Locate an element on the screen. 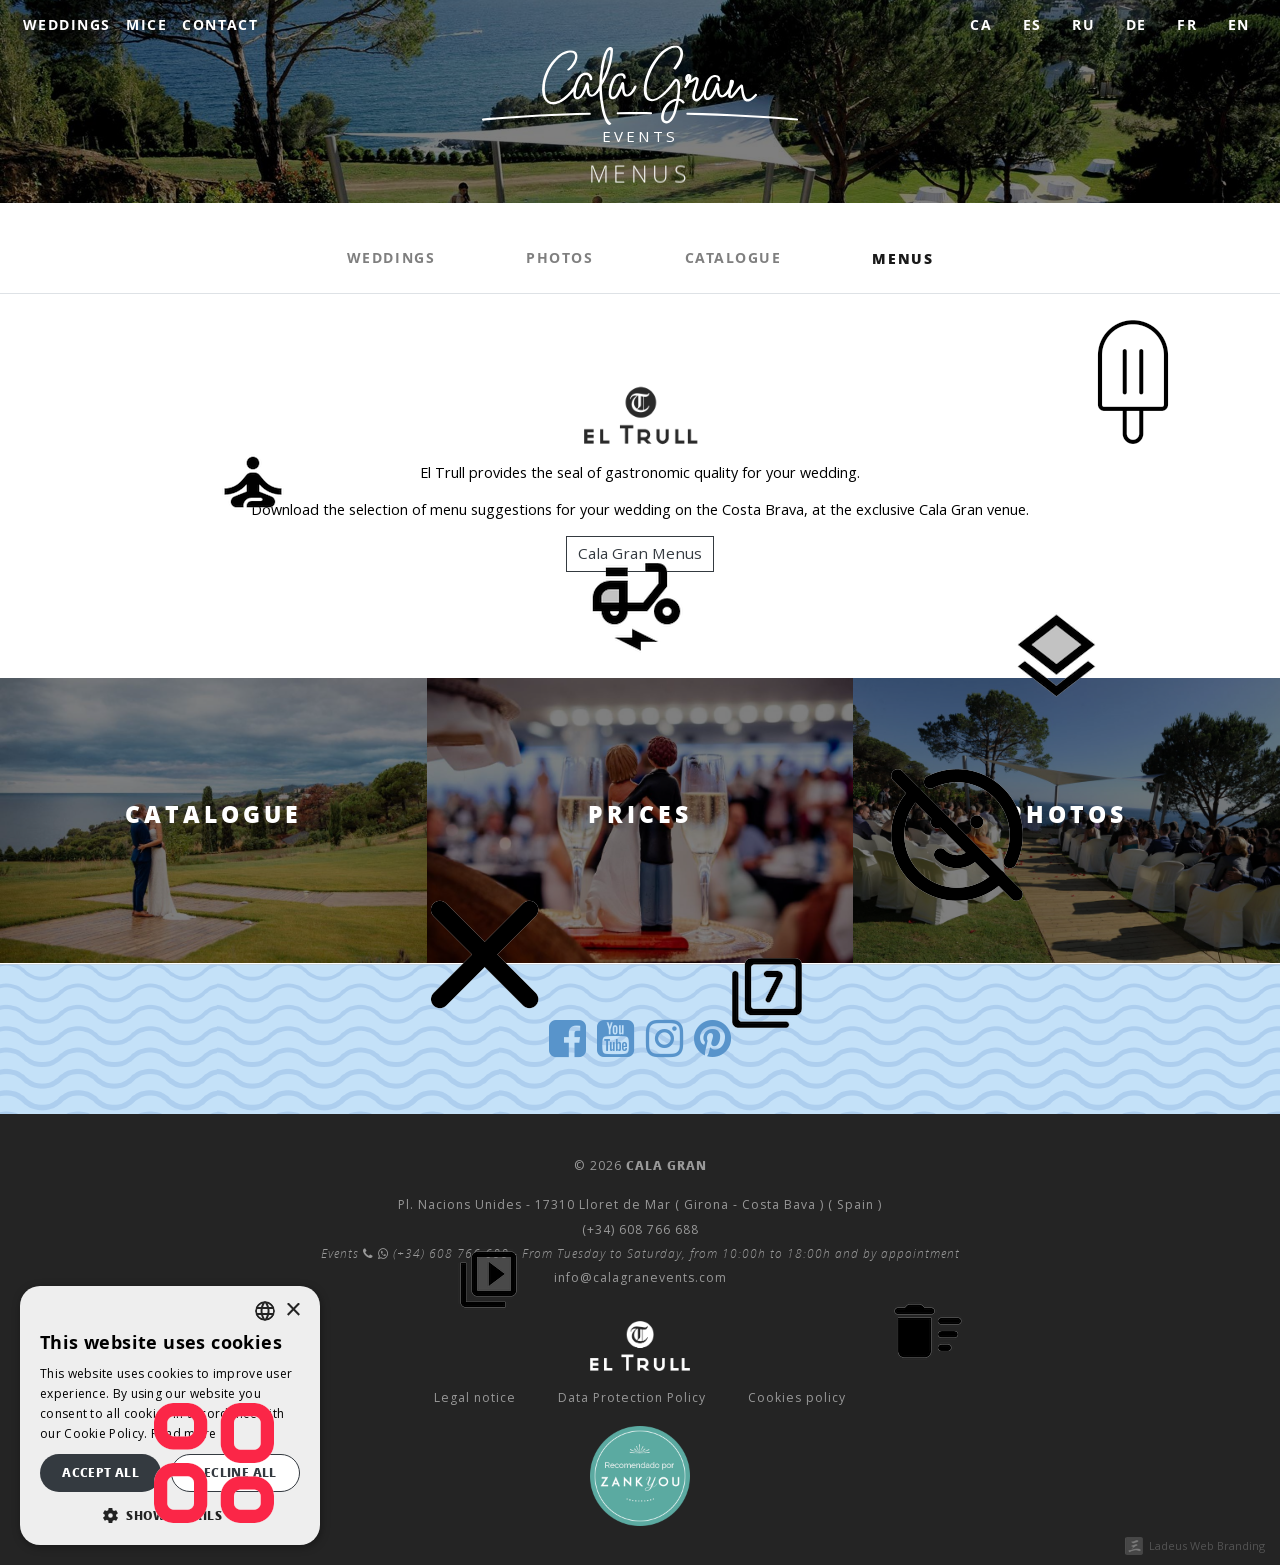 The width and height of the screenshot is (1280, 1565). filter or view item 7 in a series is located at coordinates (767, 993).